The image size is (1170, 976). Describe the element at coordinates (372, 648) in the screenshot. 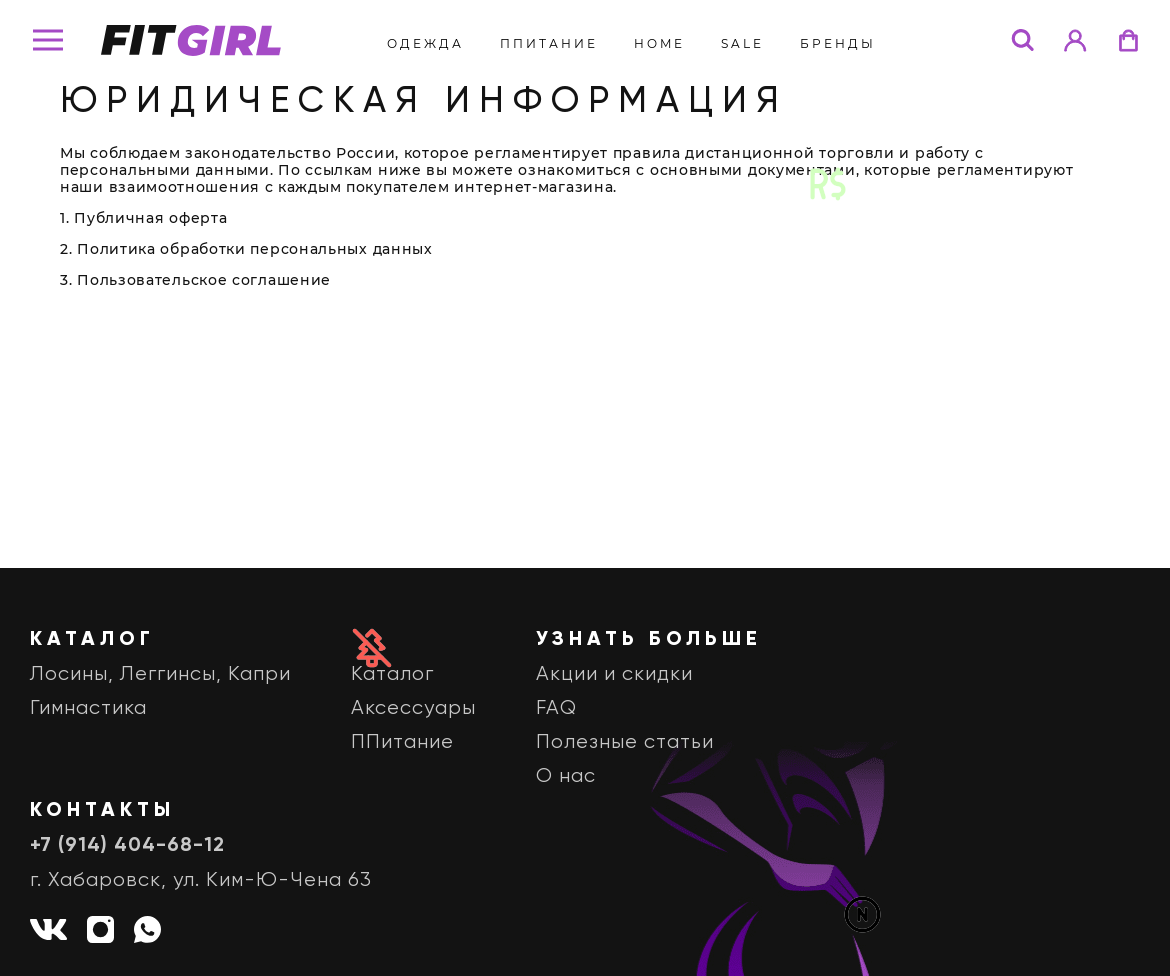

I see `disable holiday or seasonal theme` at that location.